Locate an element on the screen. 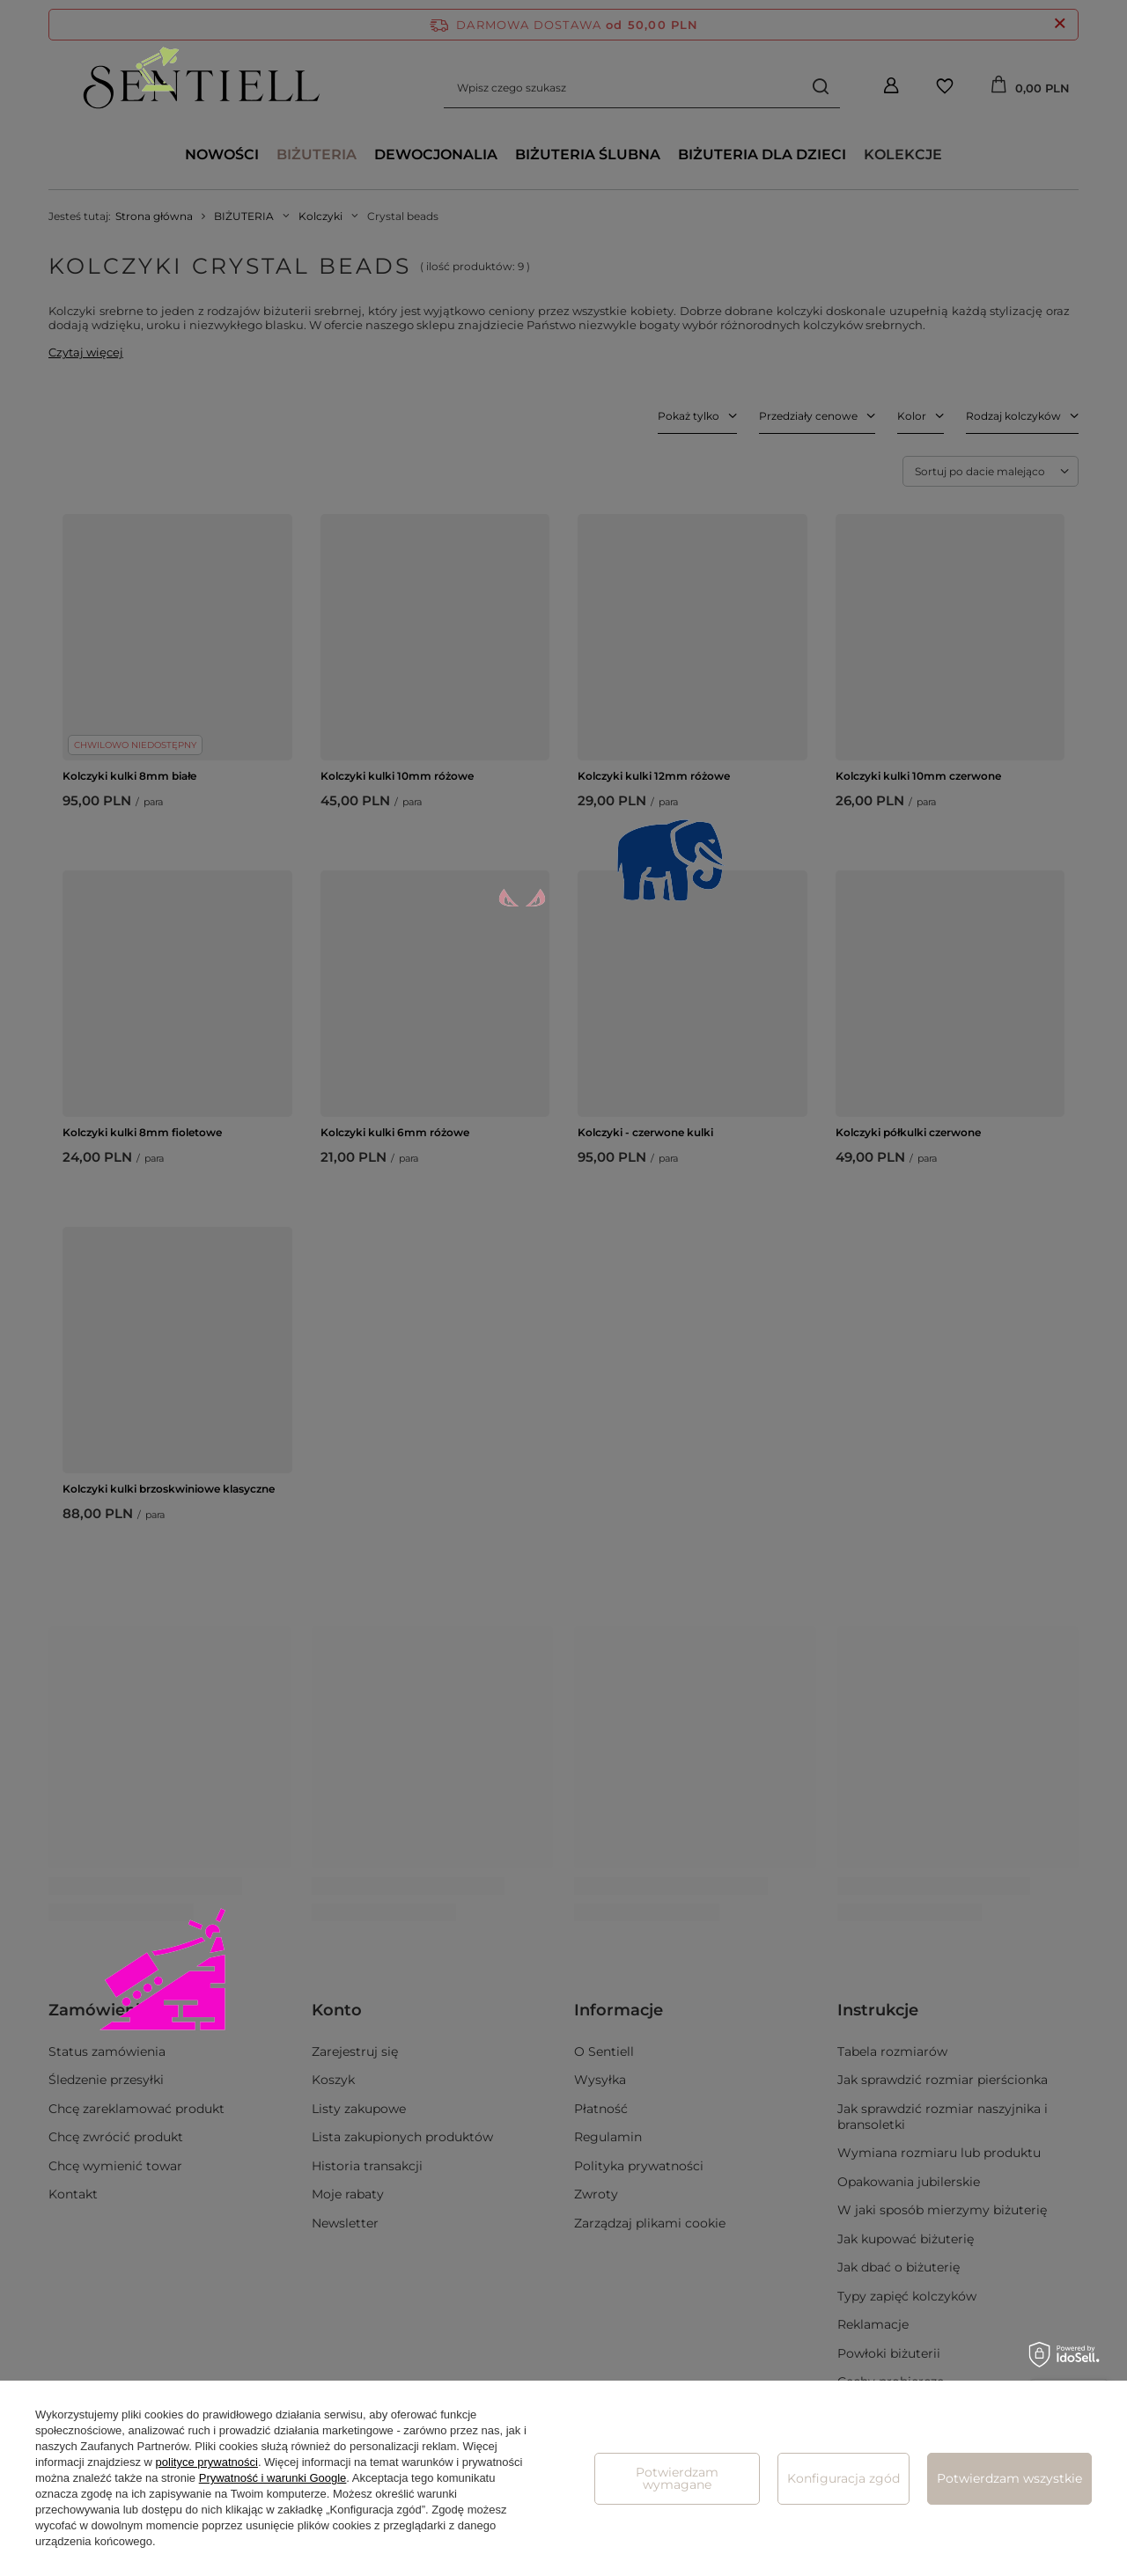 This screenshot has height=2576, width=1127. indicates an enemy or hostile character is located at coordinates (522, 898).